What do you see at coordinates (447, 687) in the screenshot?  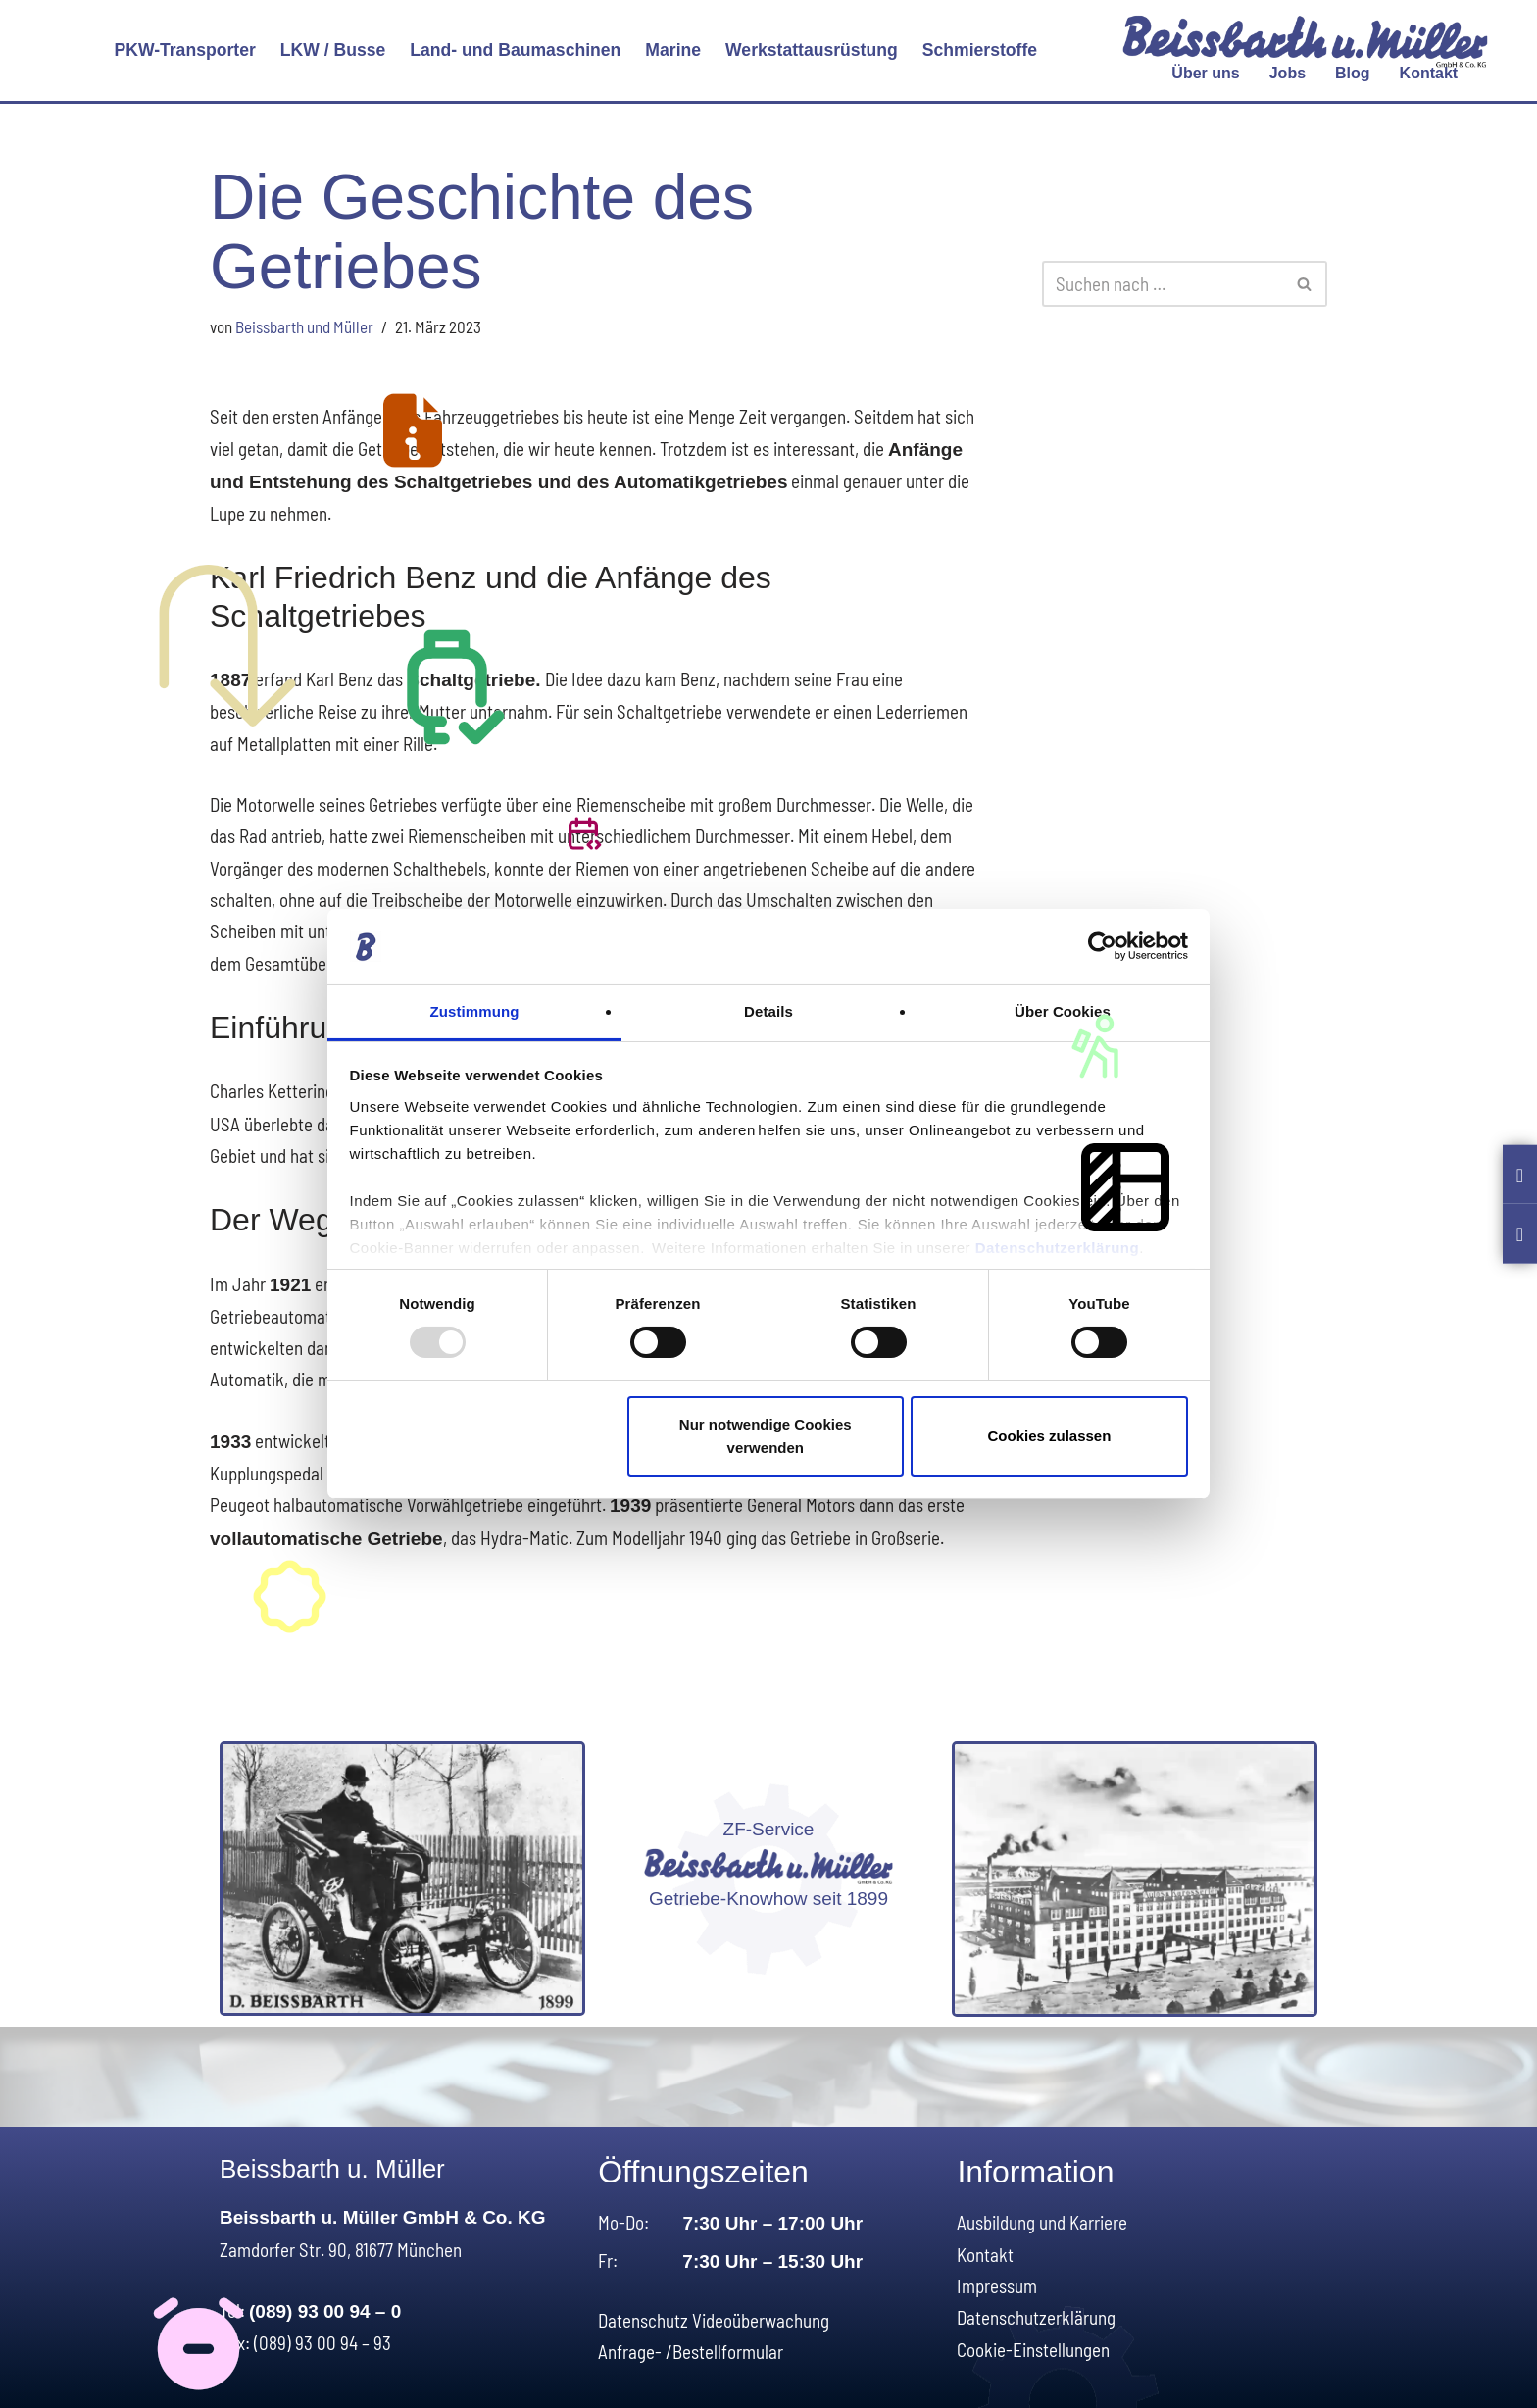 I see `smartwatch successfully connected` at bounding box center [447, 687].